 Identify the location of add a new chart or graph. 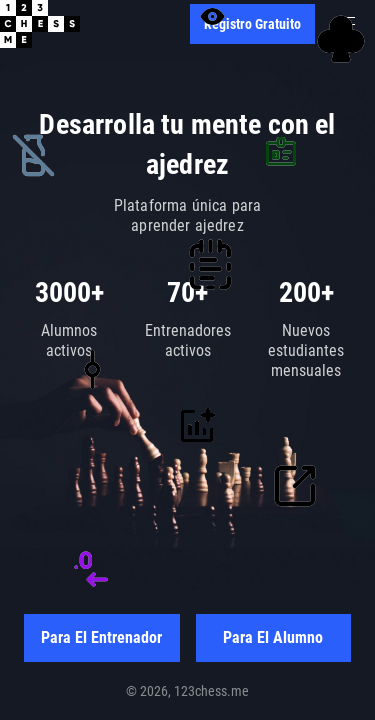
(197, 426).